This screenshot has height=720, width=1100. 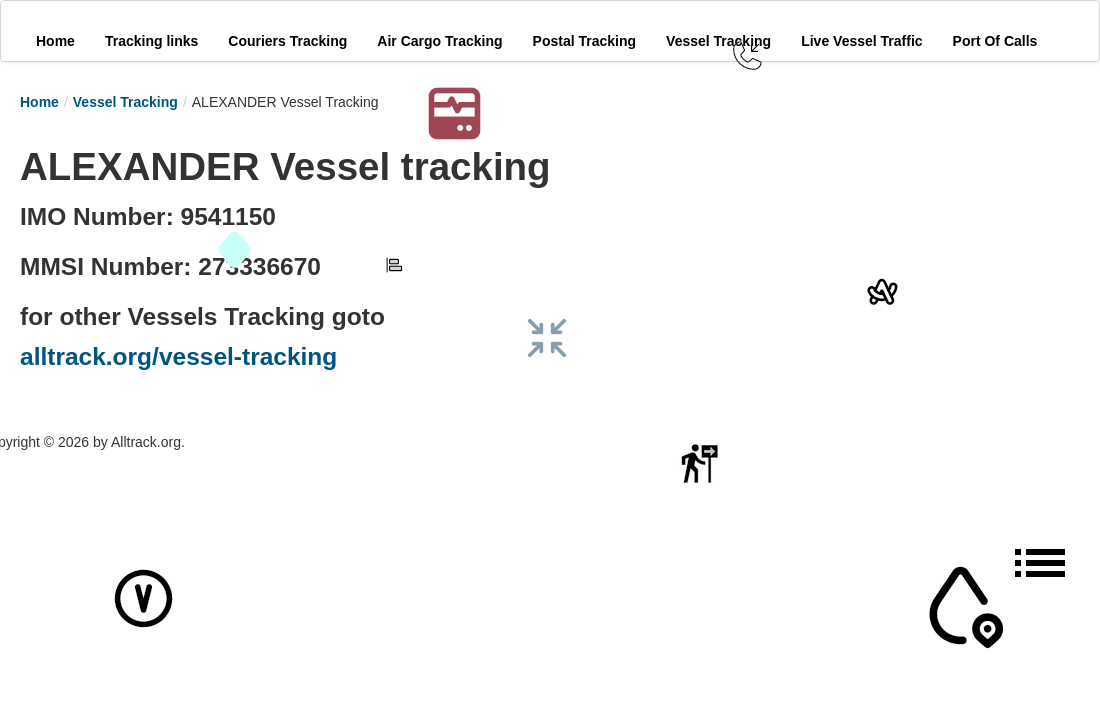 I want to click on open the Arc browser, so click(x=882, y=292).